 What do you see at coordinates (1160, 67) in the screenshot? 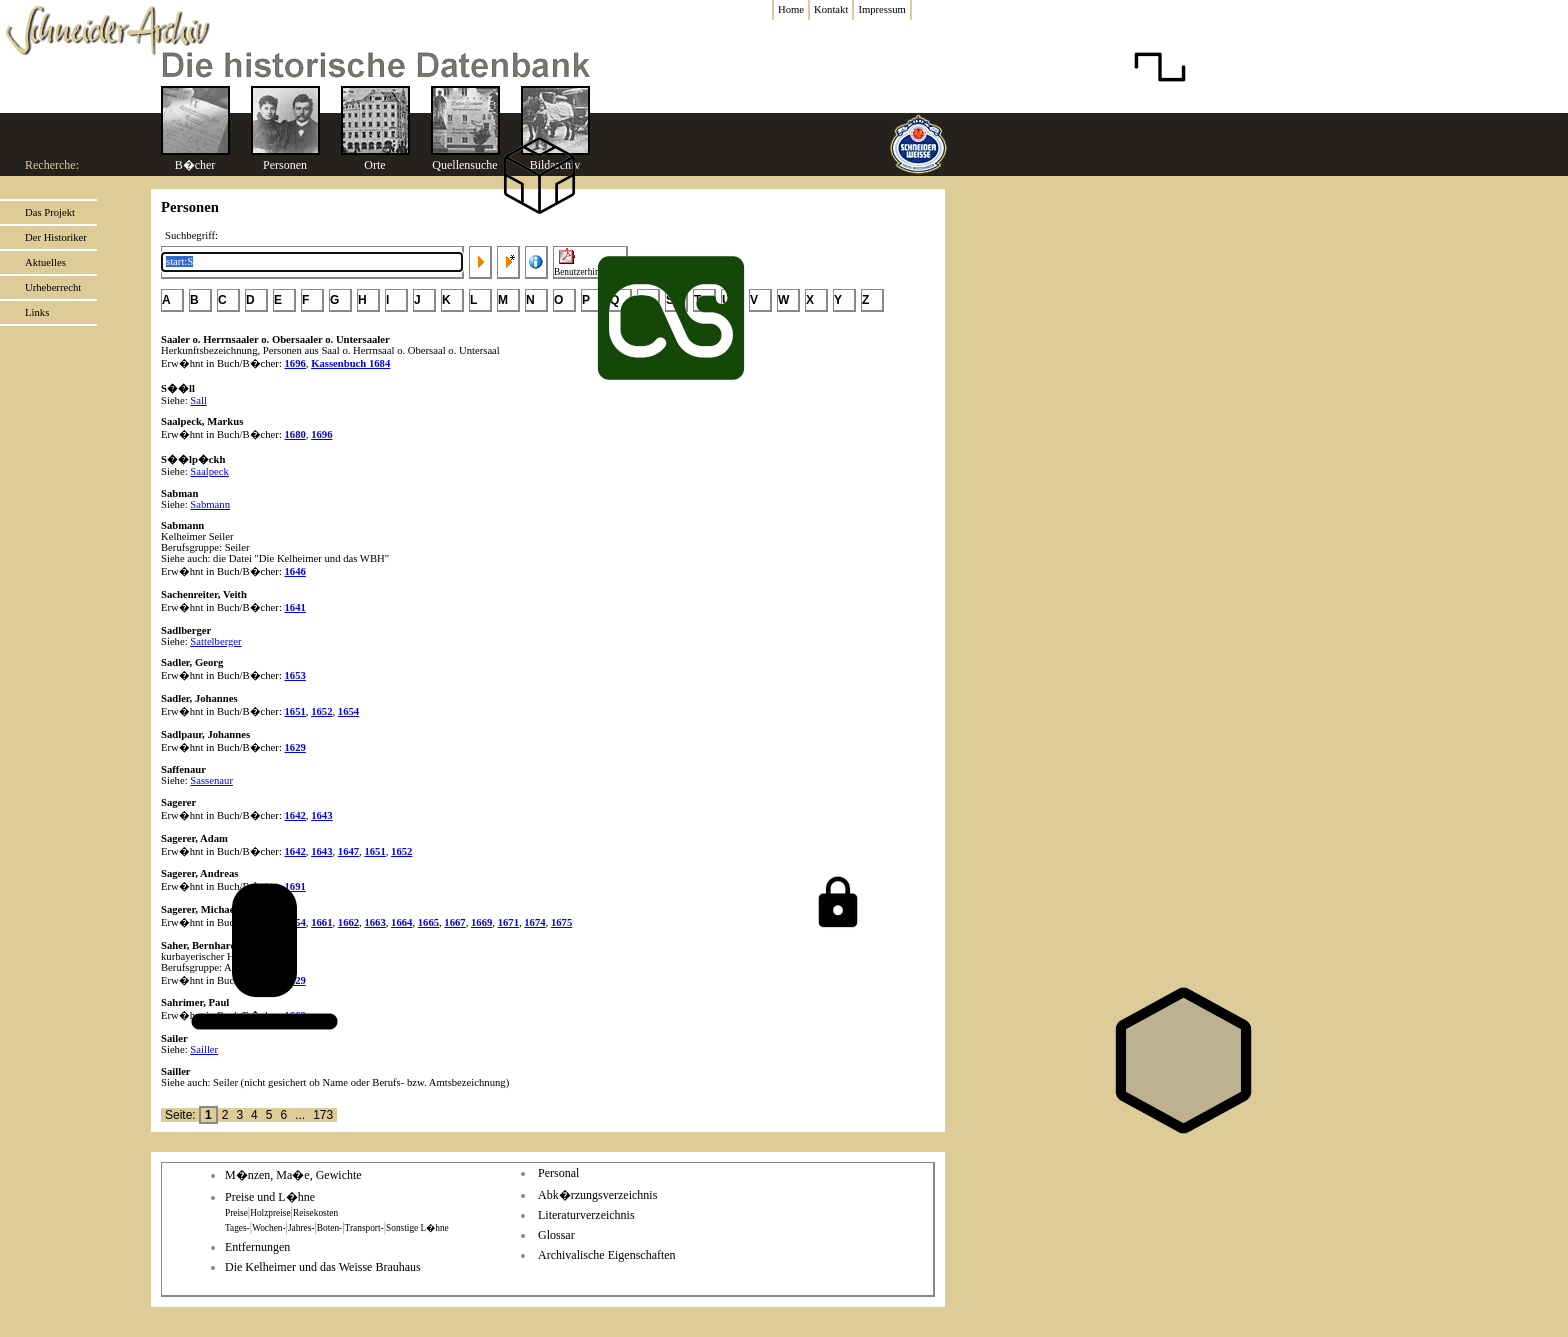
I see `toggle square wave audio signal` at bounding box center [1160, 67].